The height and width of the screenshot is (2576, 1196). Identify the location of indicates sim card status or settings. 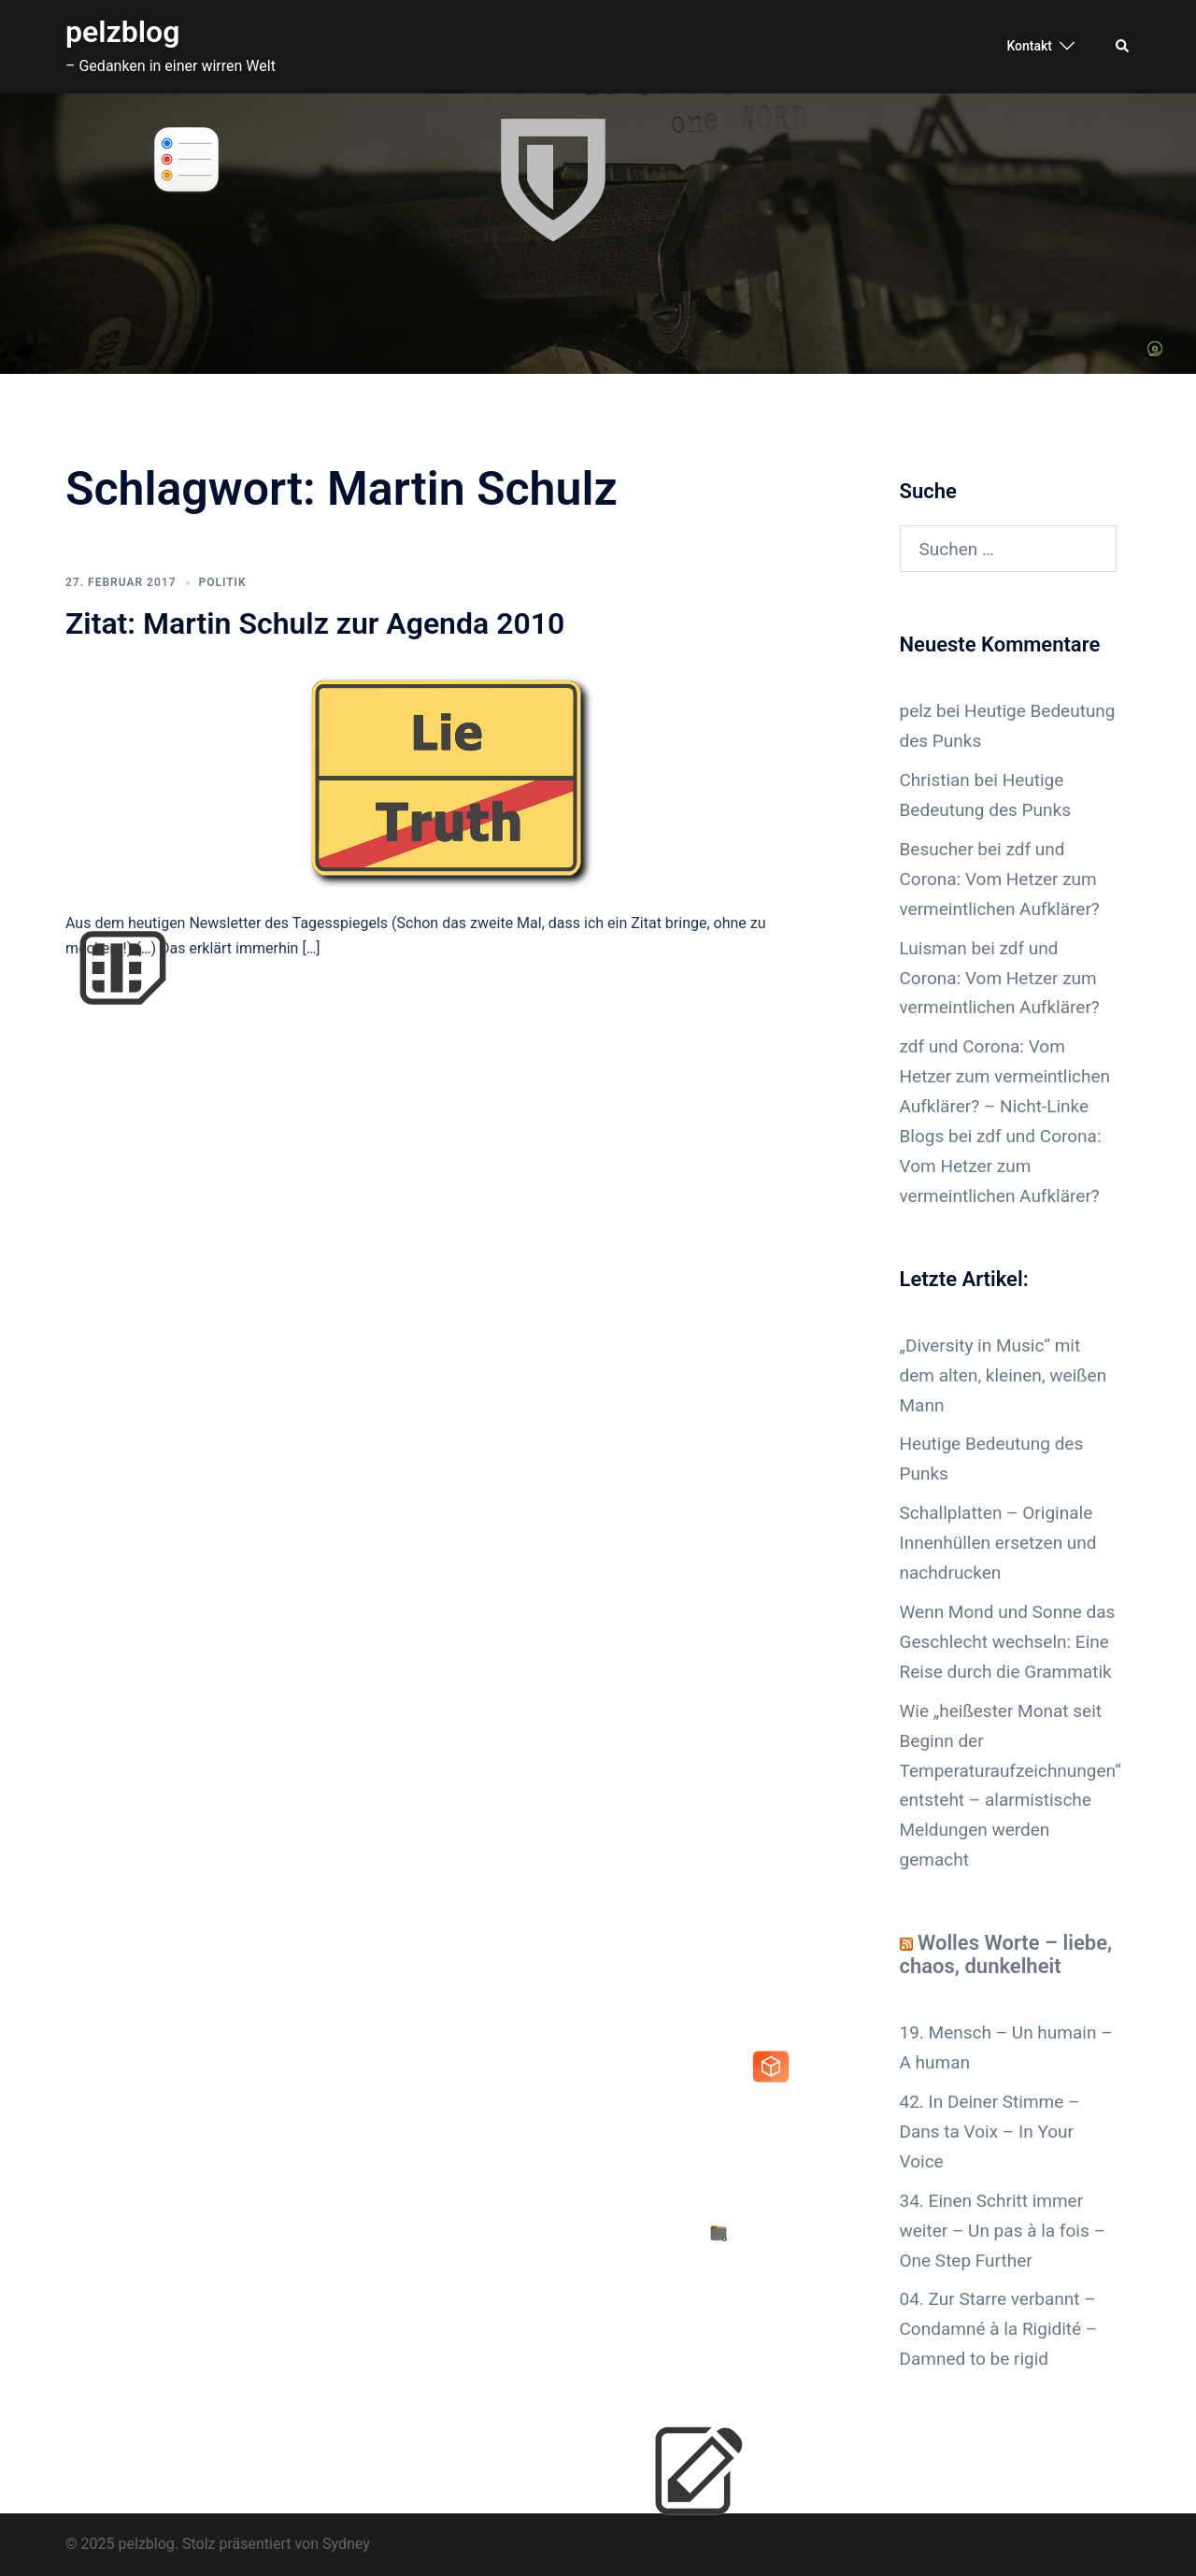
(122, 967).